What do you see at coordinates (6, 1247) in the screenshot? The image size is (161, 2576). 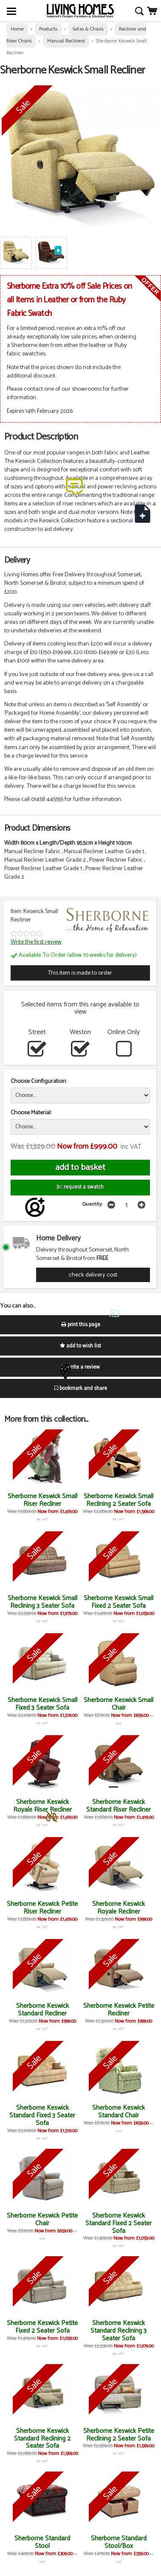 I see `selected option in a radio button group` at bounding box center [6, 1247].